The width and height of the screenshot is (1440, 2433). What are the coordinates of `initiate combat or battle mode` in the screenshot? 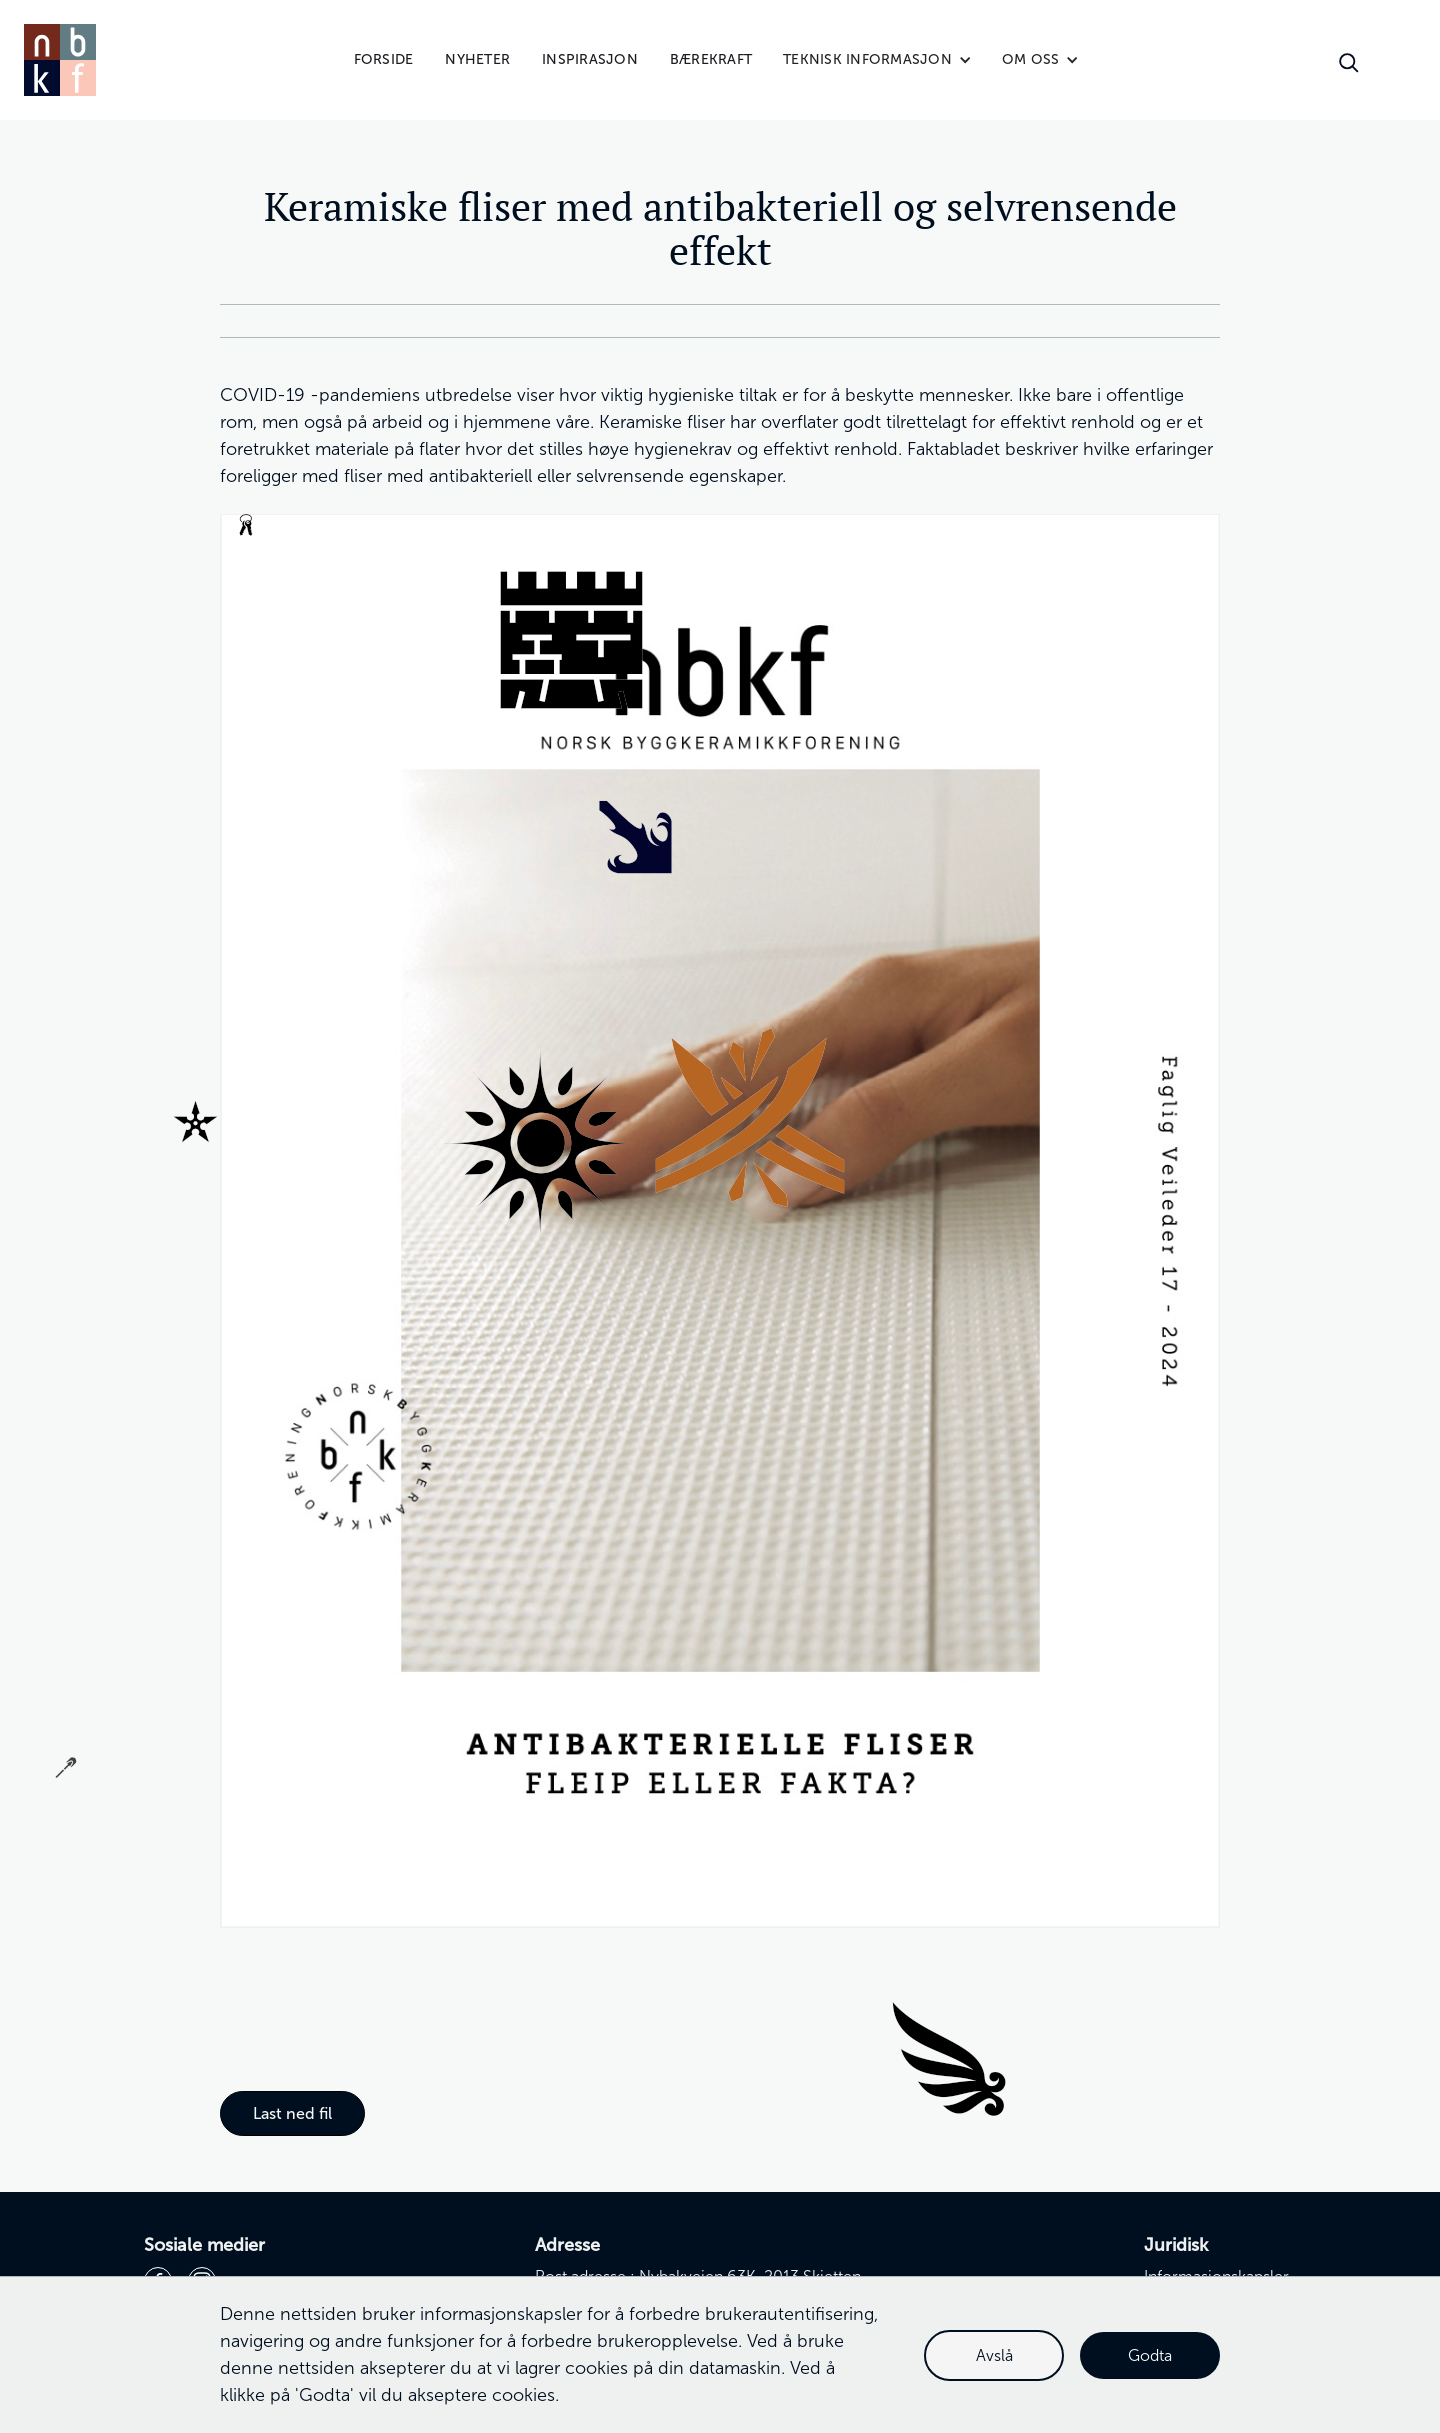 It's located at (749, 1119).